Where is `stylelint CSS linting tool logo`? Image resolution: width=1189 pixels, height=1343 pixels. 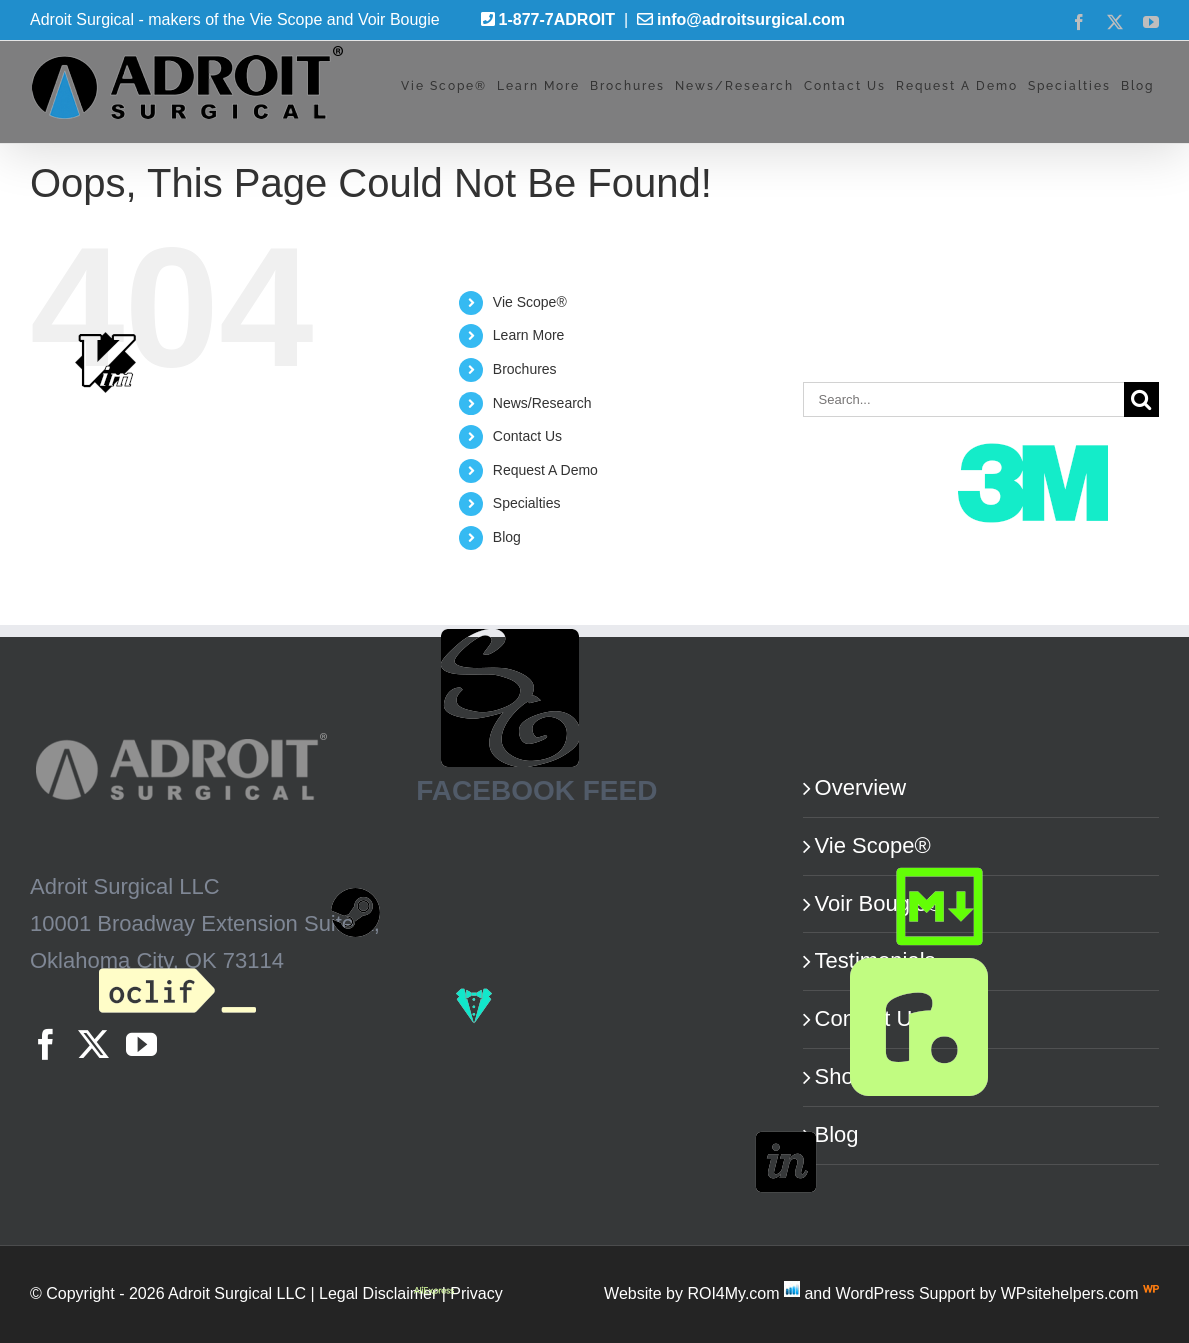
stylelint CSS linting tool logo is located at coordinates (474, 1006).